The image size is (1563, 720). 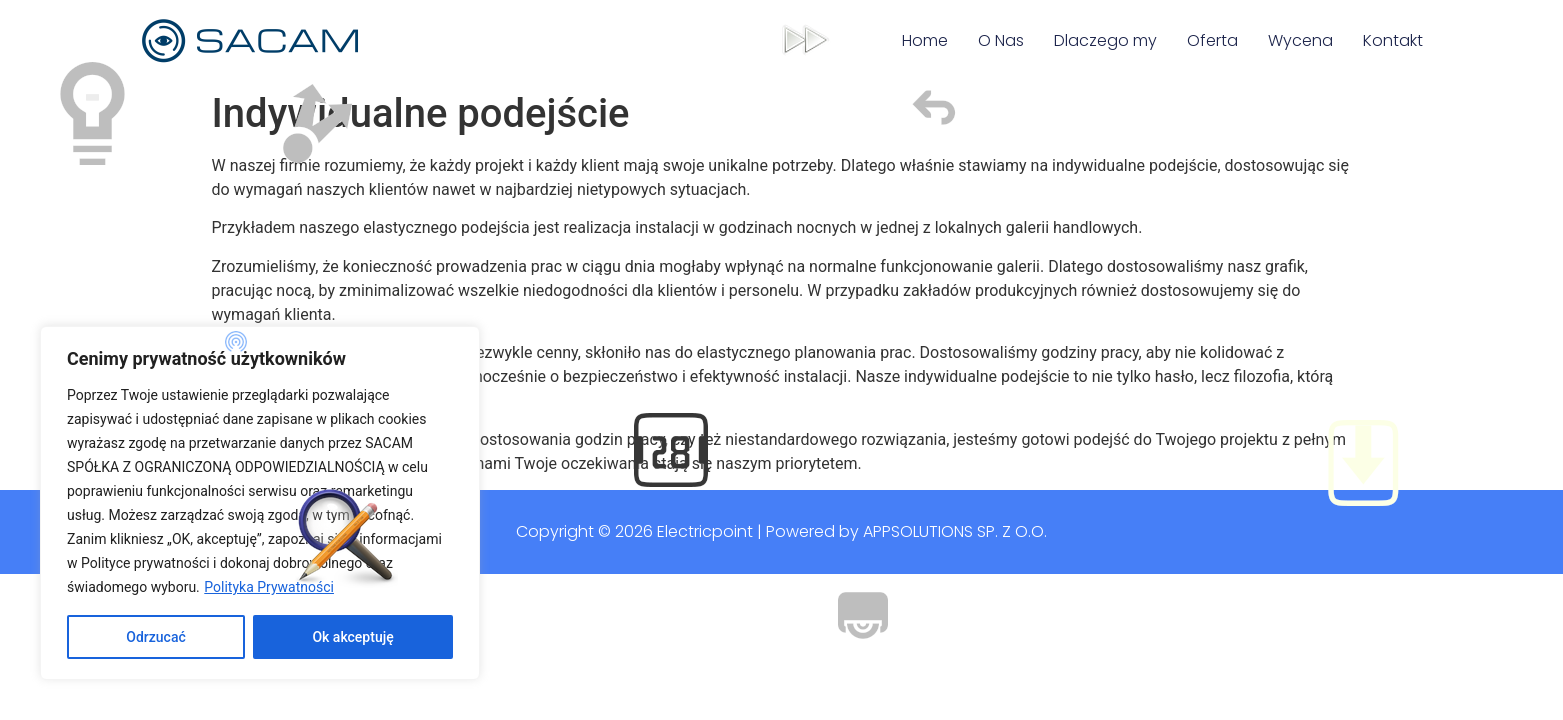 What do you see at coordinates (236, 342) in the screenshot?
I see `connect to a network server` at bounding box center [236, 342].